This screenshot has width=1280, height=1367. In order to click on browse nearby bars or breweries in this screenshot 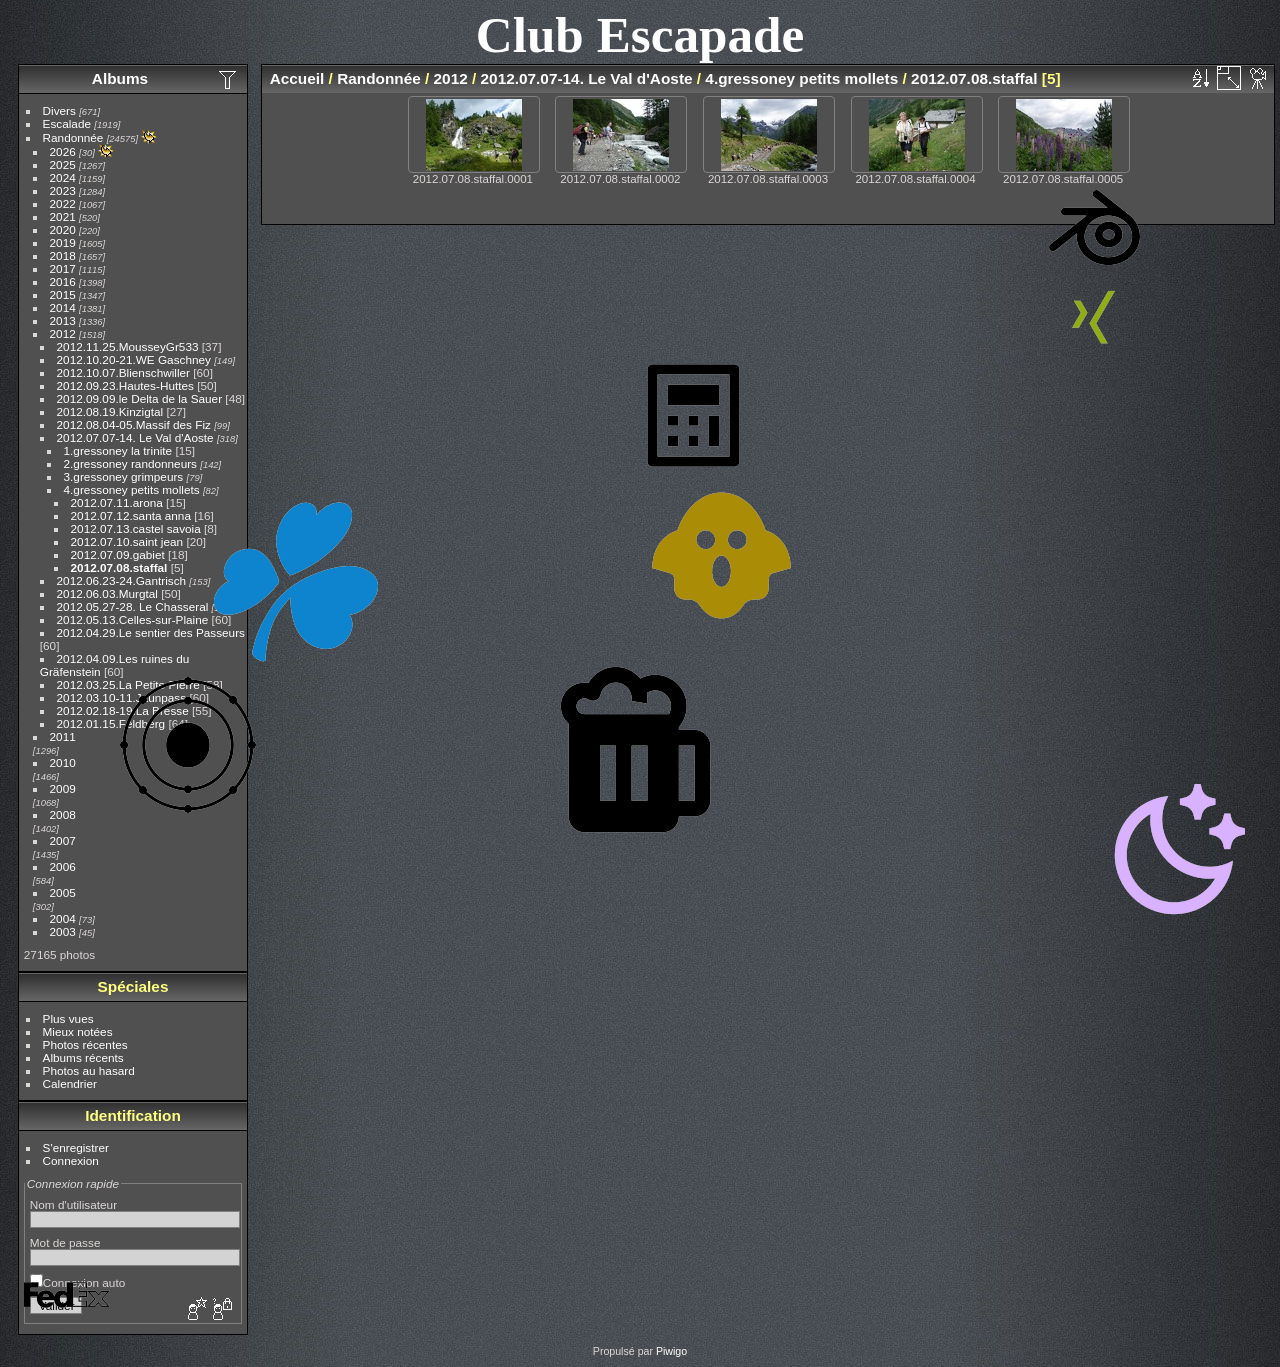, I will do `click(639, 753)`.